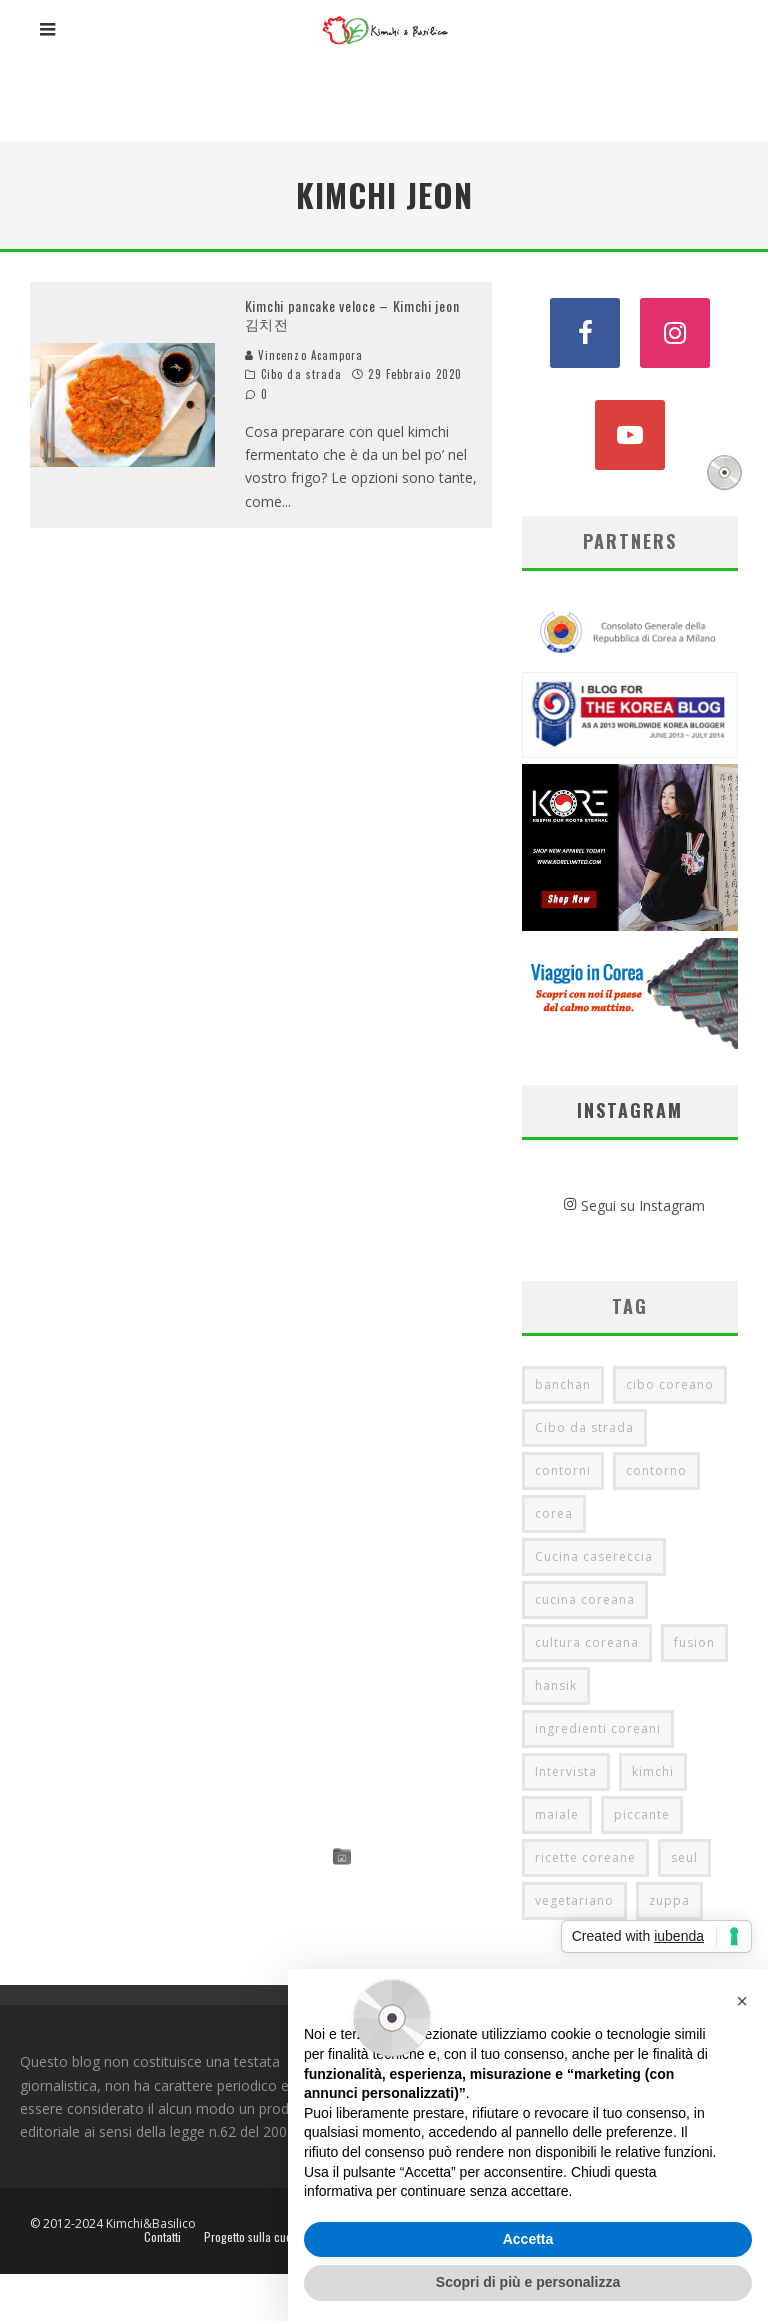 The height and width of the screenshot is (2321, 768). What do you see at coordinates (724, 472) in the screenshot?
I see `indicates a DVD-RW drive or rewritable disc device` at bounding box center [724, 472].